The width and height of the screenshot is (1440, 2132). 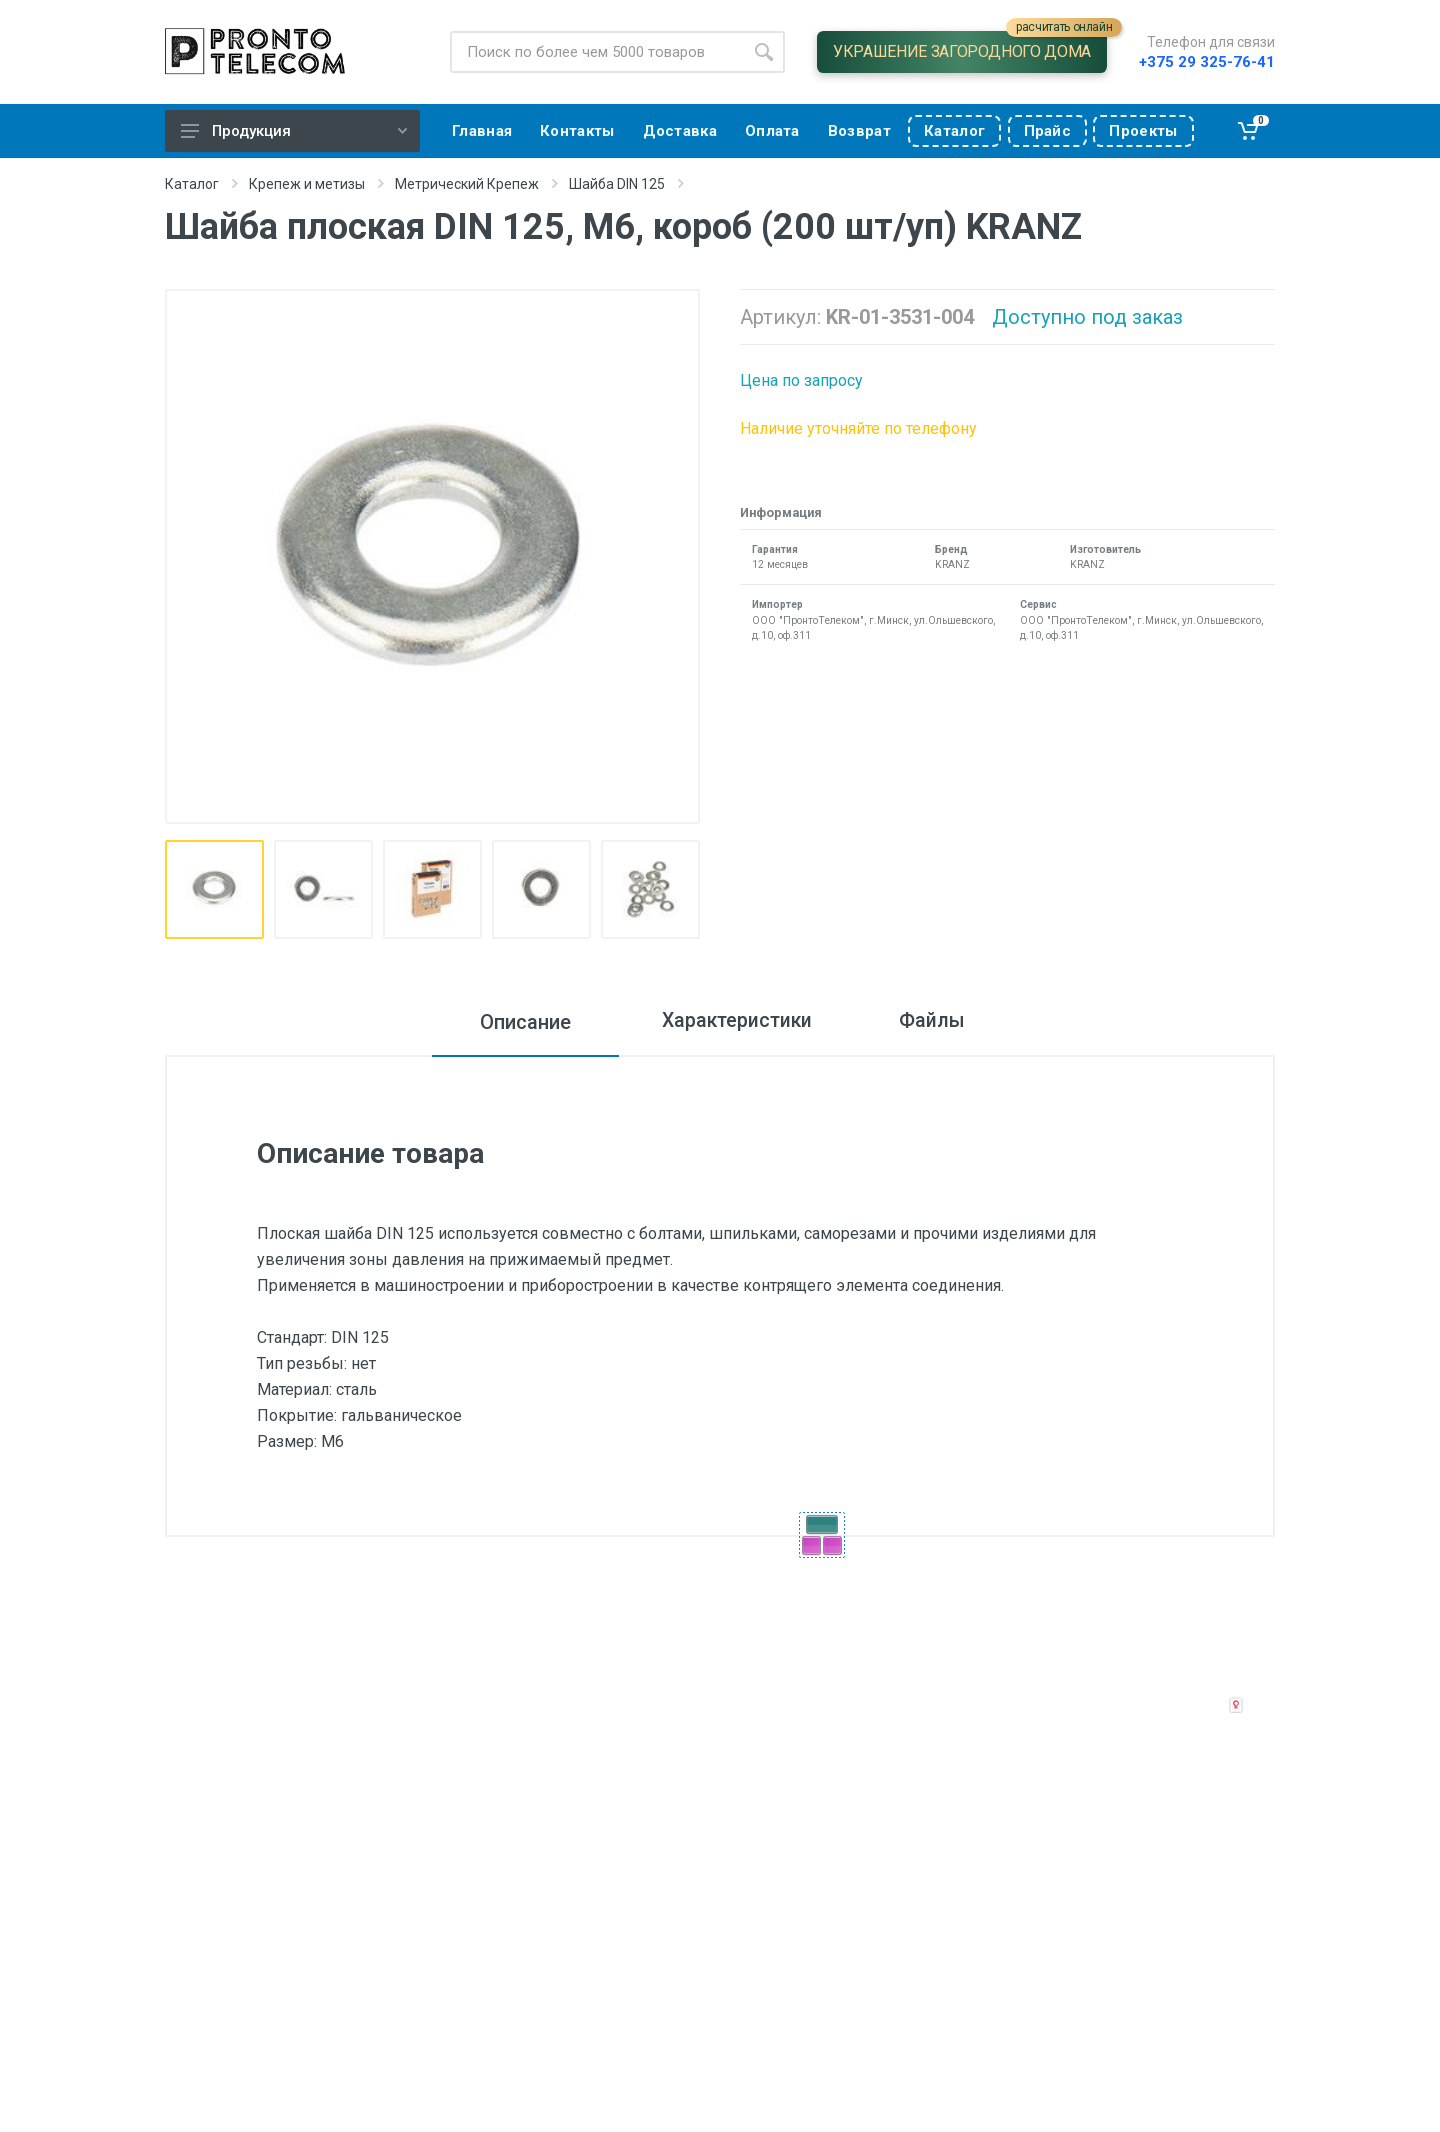 I want to click on select all items in the current view, so click(x=822, y=1535).